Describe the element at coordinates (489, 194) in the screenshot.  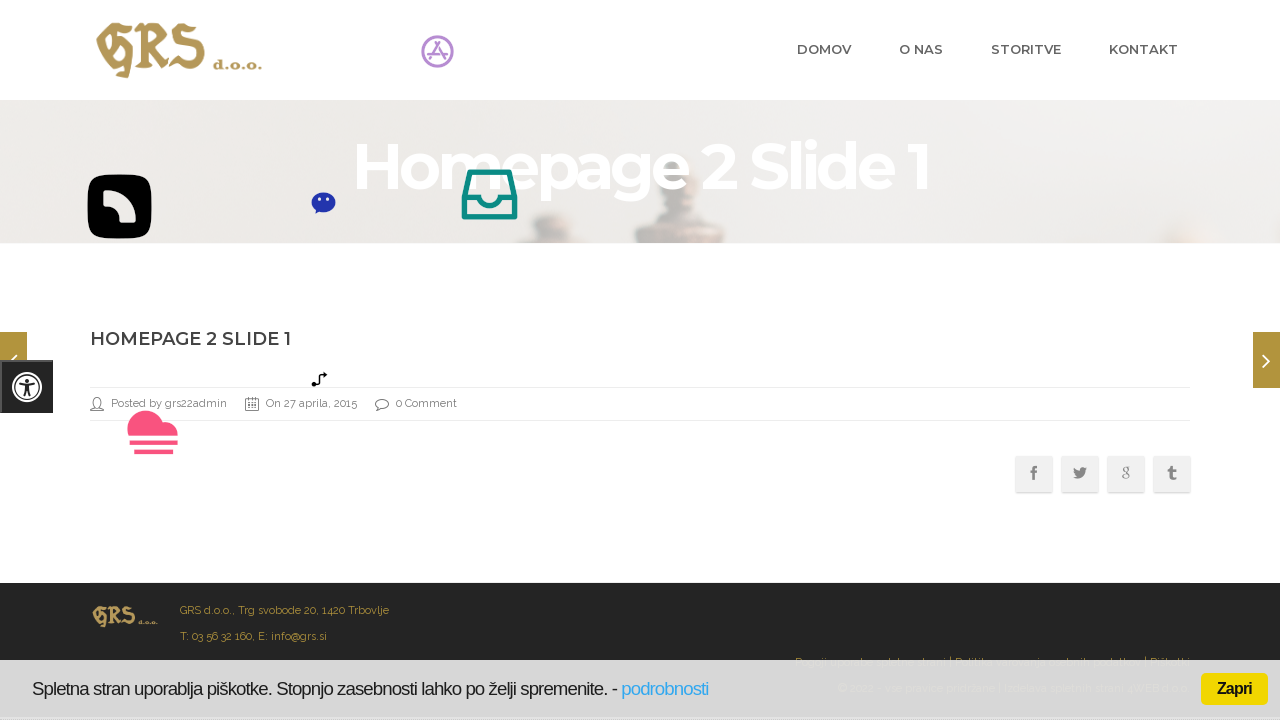
I see `view your inbox` at that location.